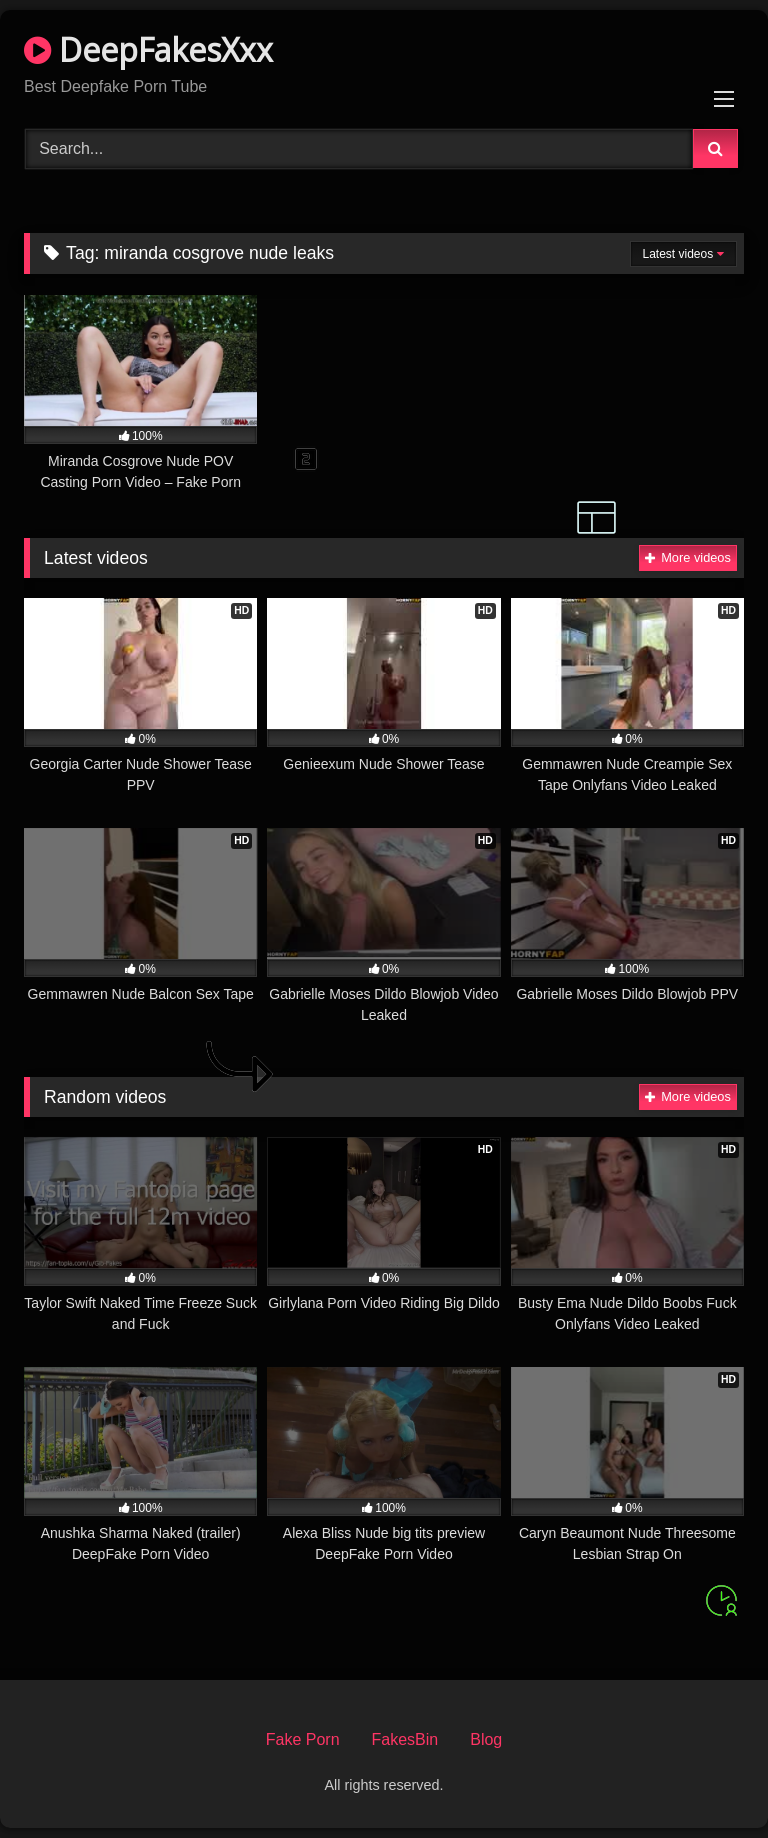  I want to click on reply to a message or comment, so click(239, 1066).